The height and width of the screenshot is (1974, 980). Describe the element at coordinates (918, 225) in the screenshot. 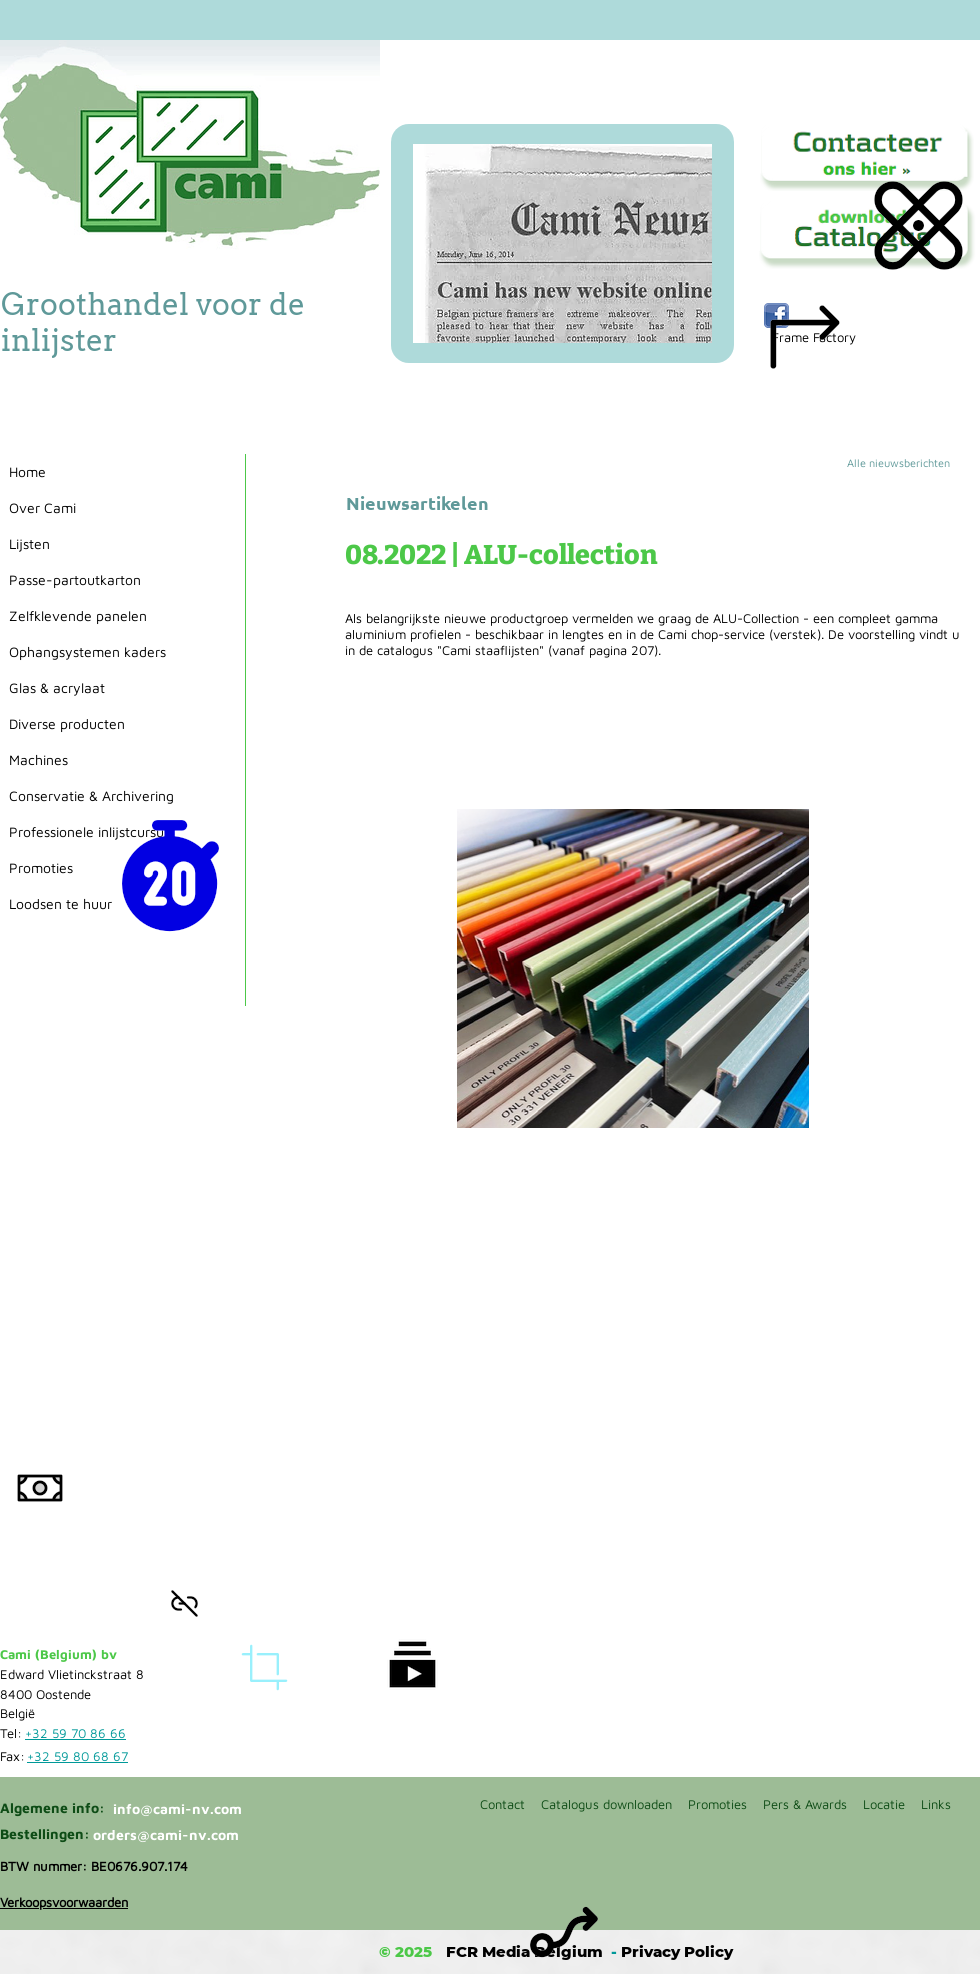

I see `access first aid or medical help resources` at that location.